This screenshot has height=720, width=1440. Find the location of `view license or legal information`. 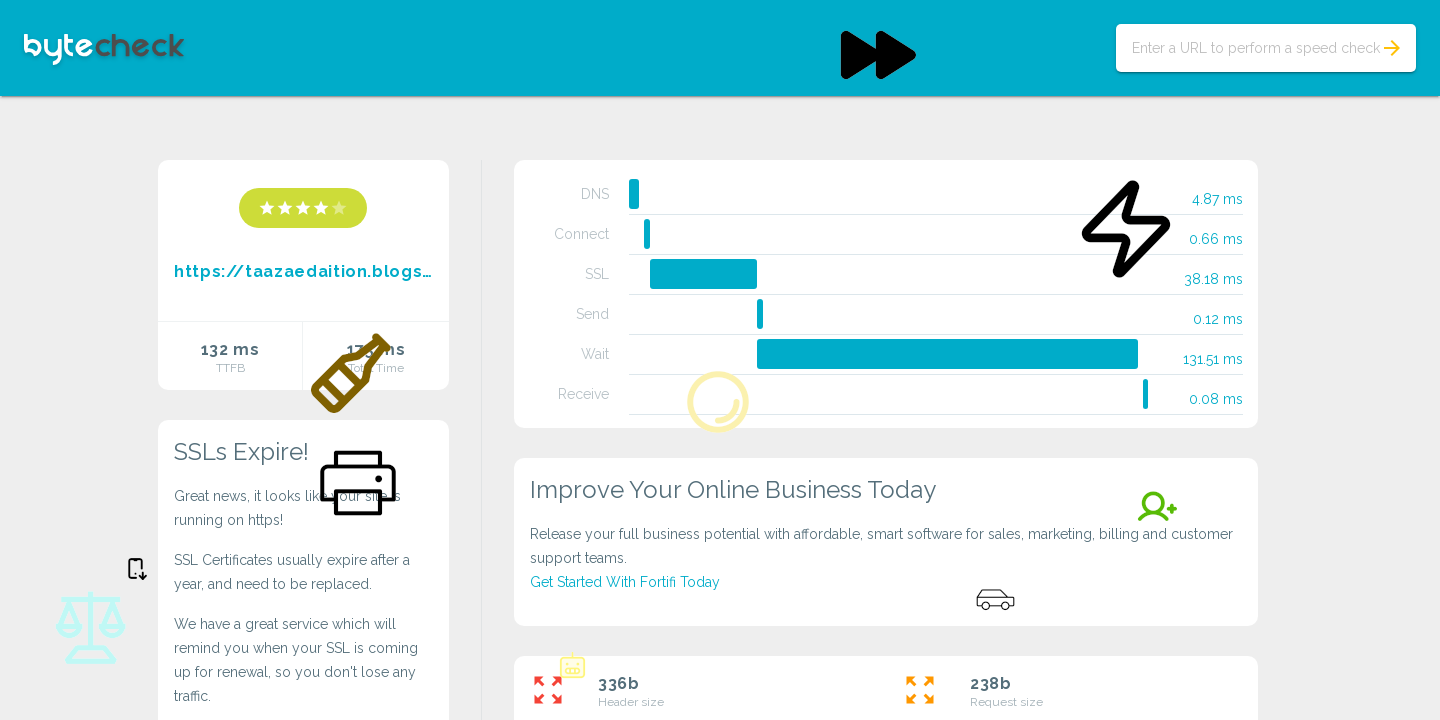

view license or legal information is located at coordinates (88, 629).